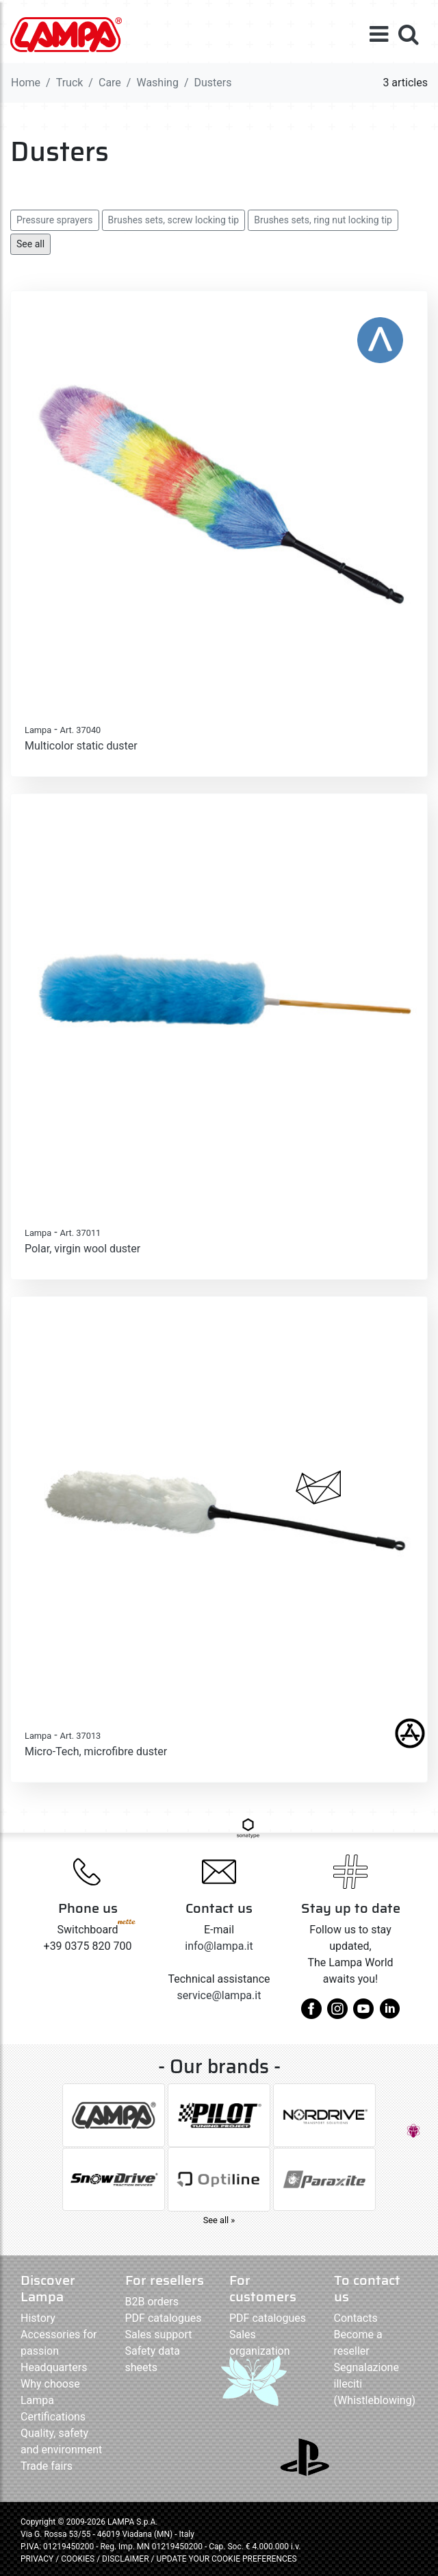  I want to click on visit primereact component library website, so click(413, 2131).